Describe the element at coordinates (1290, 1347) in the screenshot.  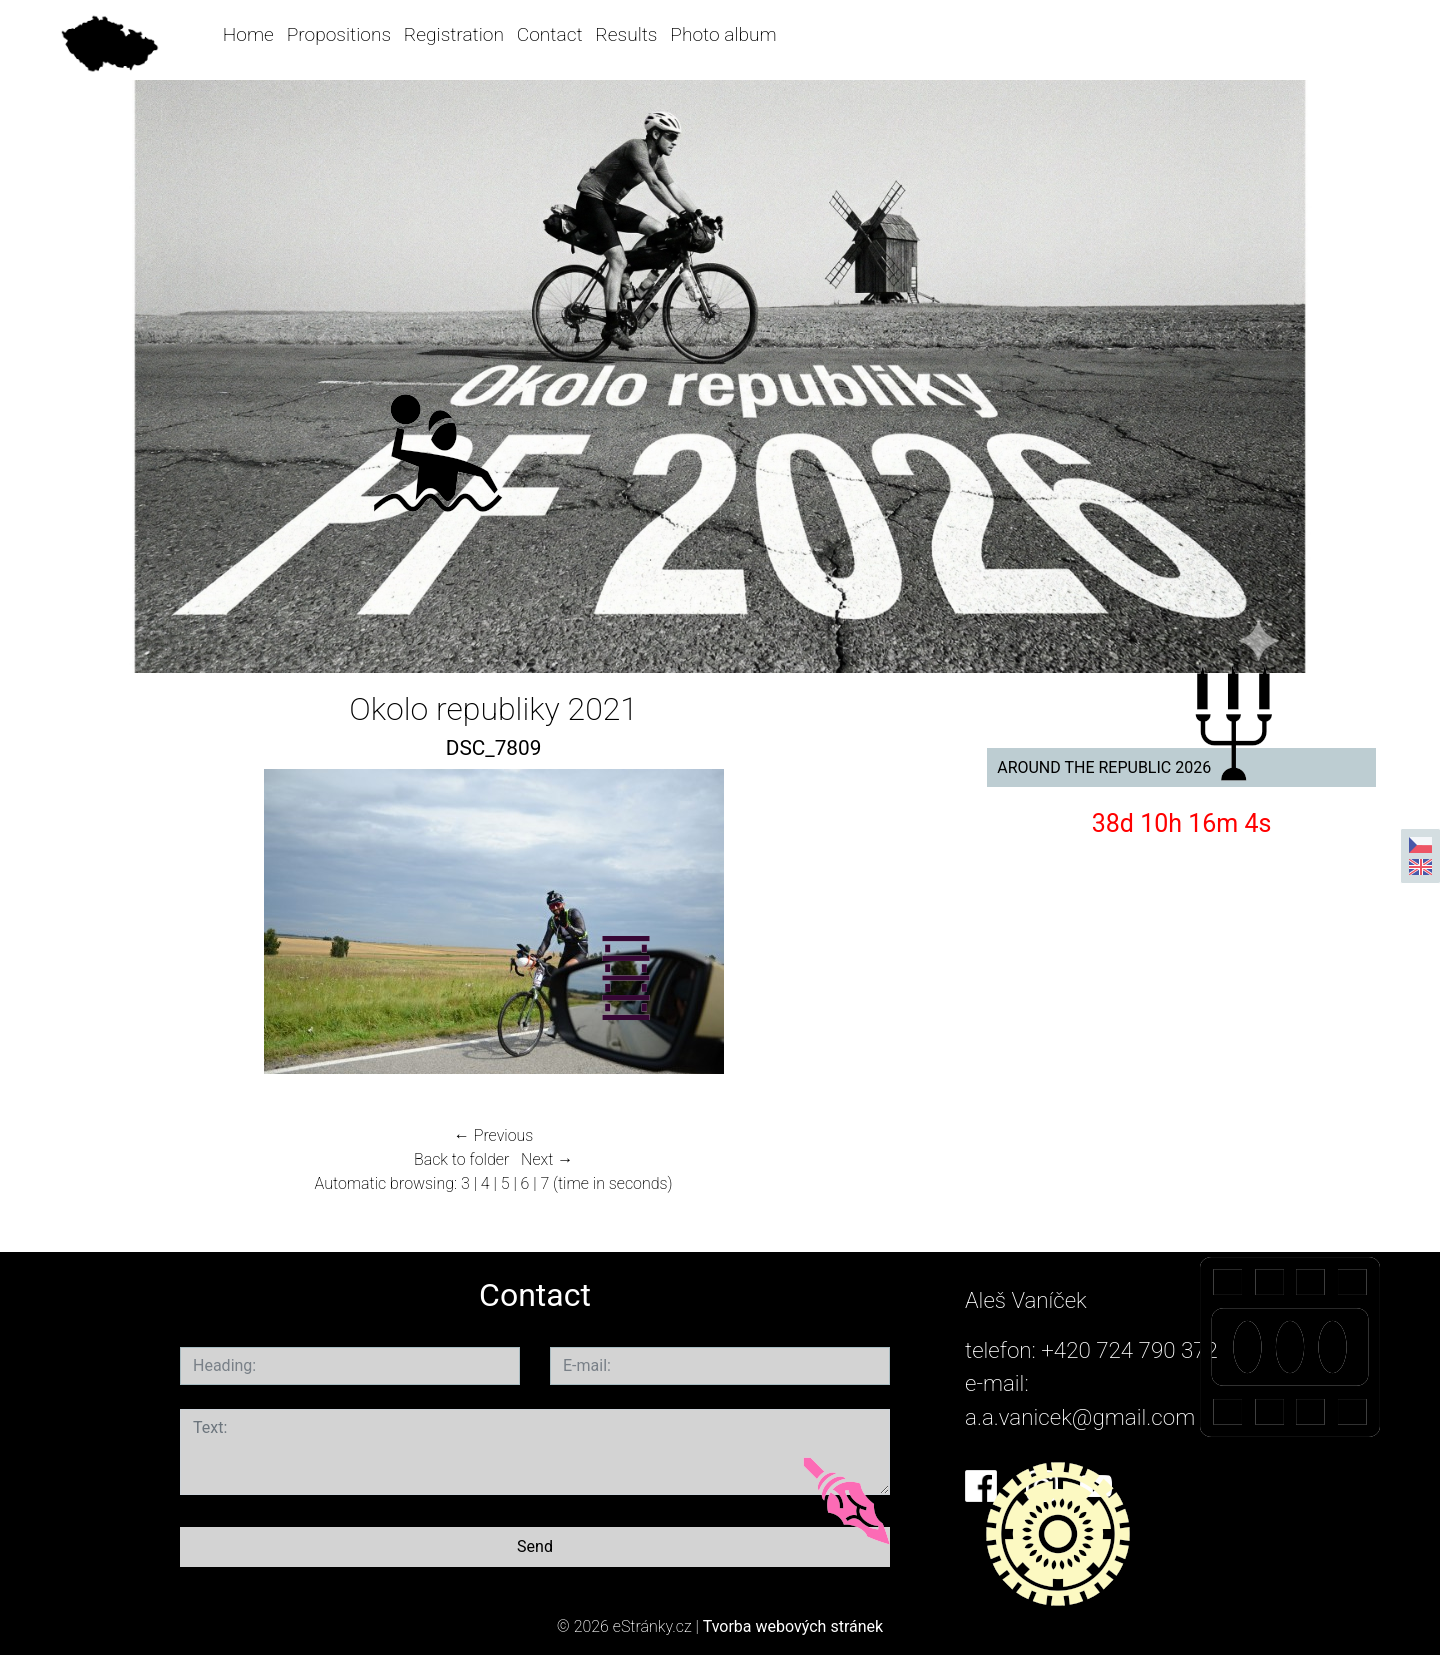
I see `view video or film content` at that location.